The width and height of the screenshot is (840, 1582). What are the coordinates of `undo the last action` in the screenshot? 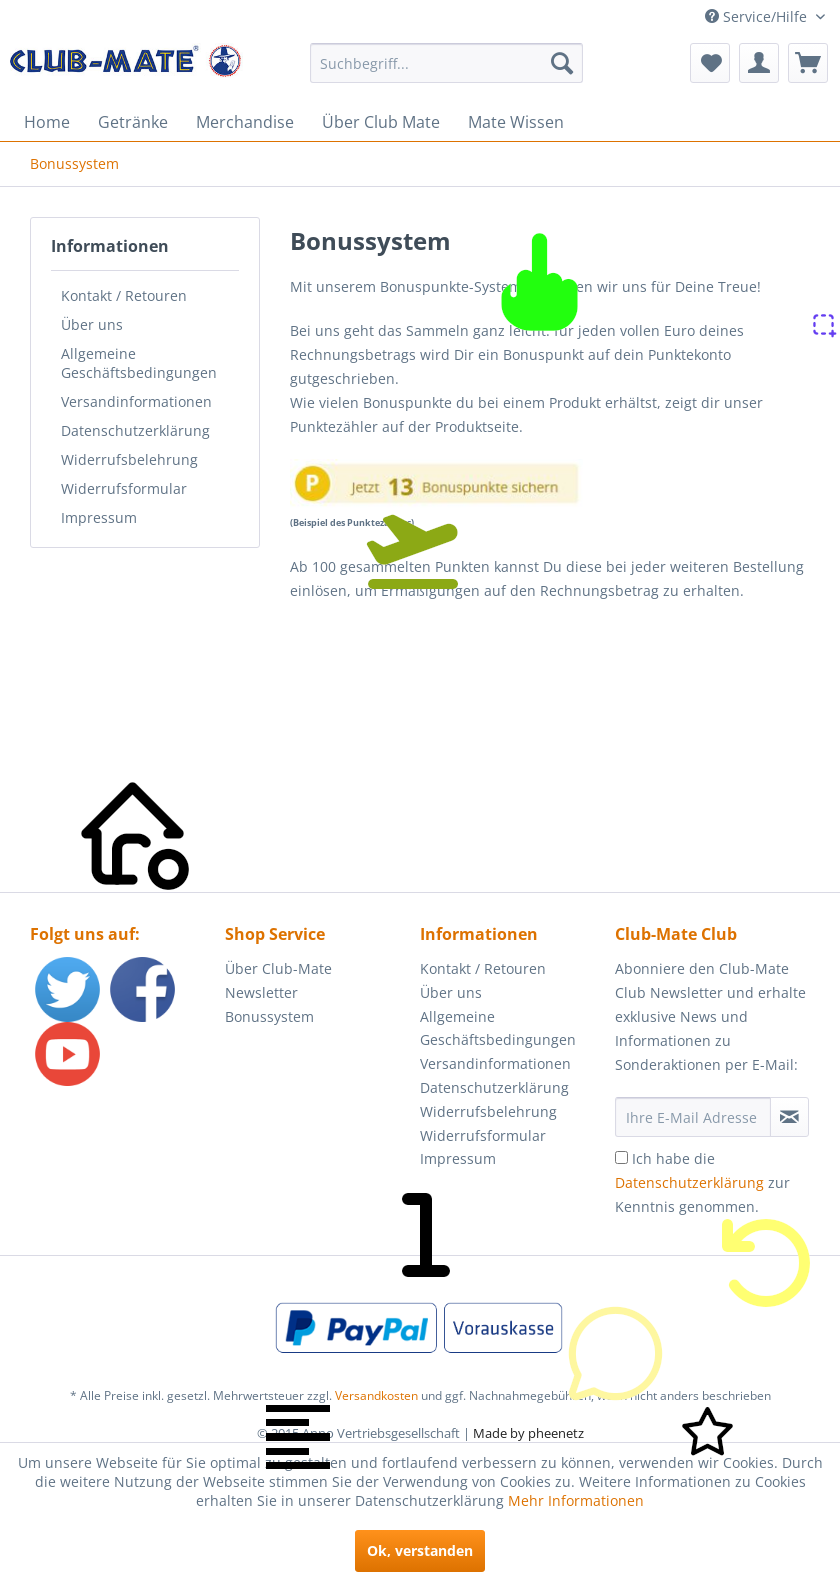 It's located at (766, 1263).